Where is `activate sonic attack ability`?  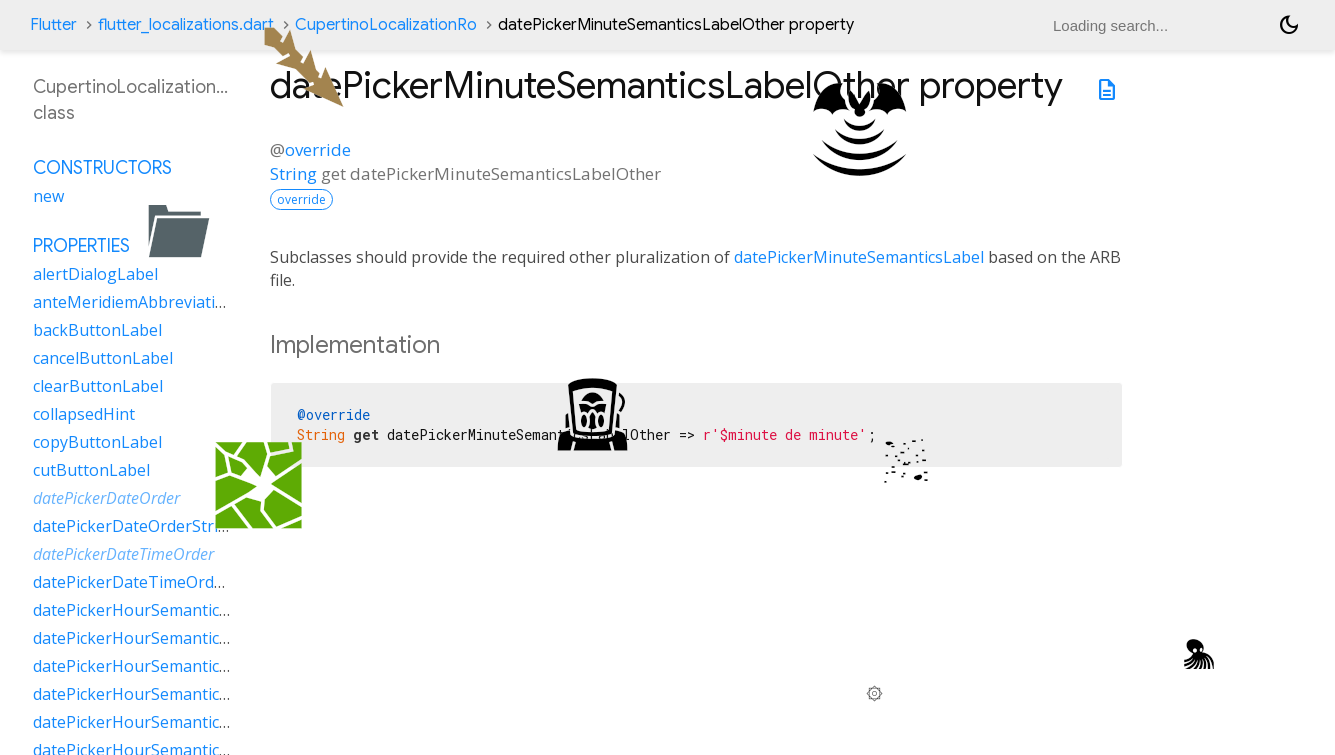
activate sonic attack ability is located at coordinates (859, 129).